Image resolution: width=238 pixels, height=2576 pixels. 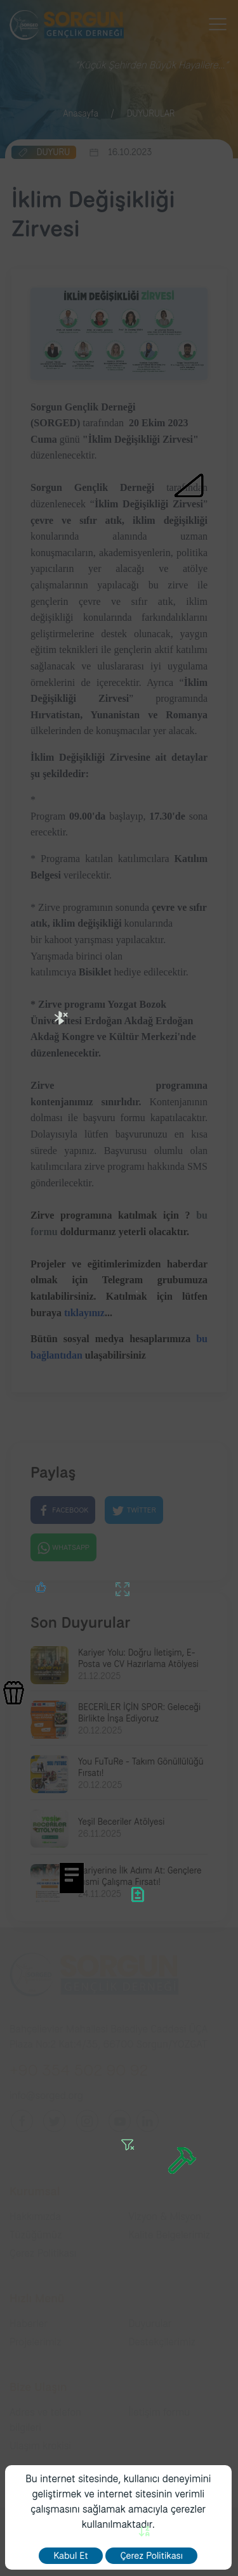 I want to click on access movies or entertainment content, so click(x=13, y=1692).